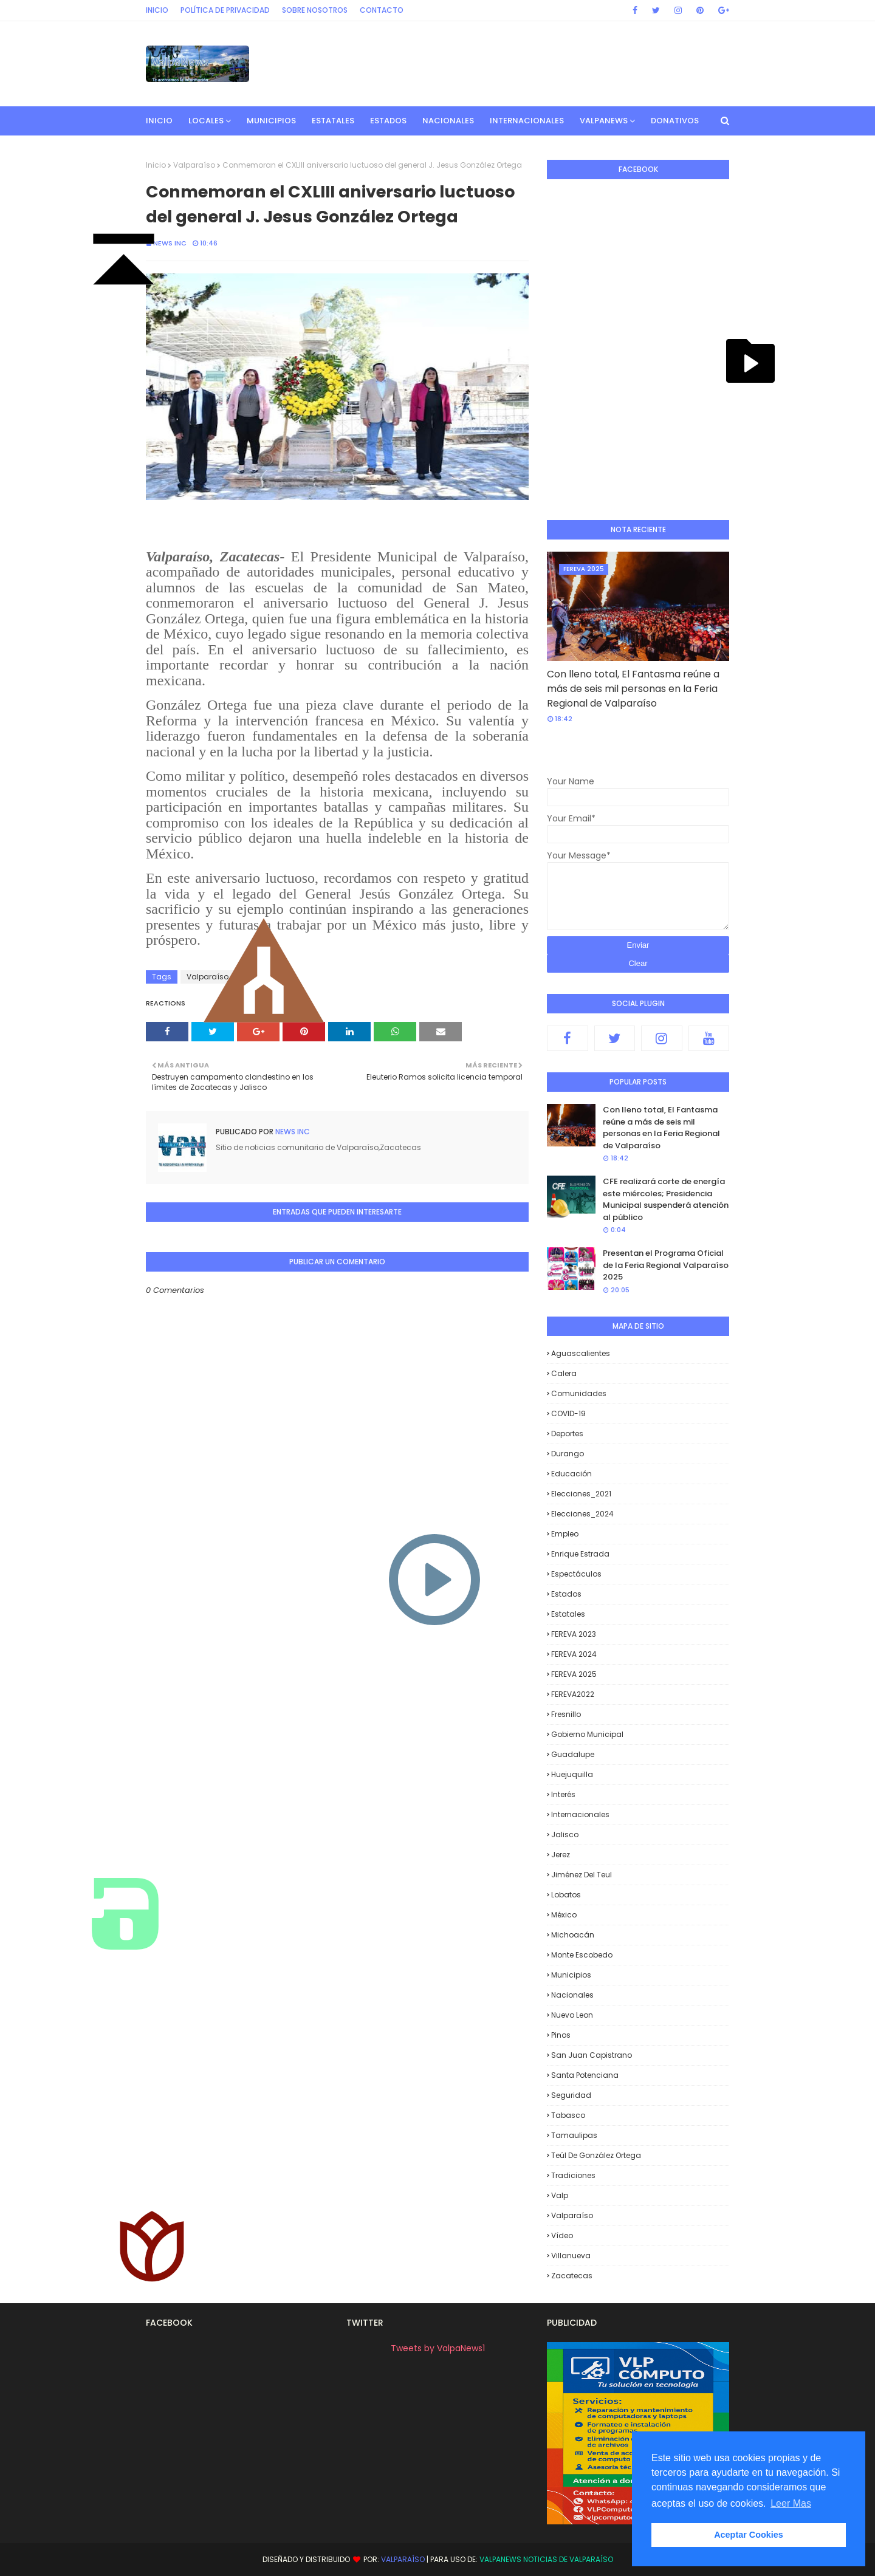 The width and height of the screenshot is (875, 2576). Describe the element at coordinates (123, 259) in the screenshot. I see `skip to the beginning or top of content` at that location.